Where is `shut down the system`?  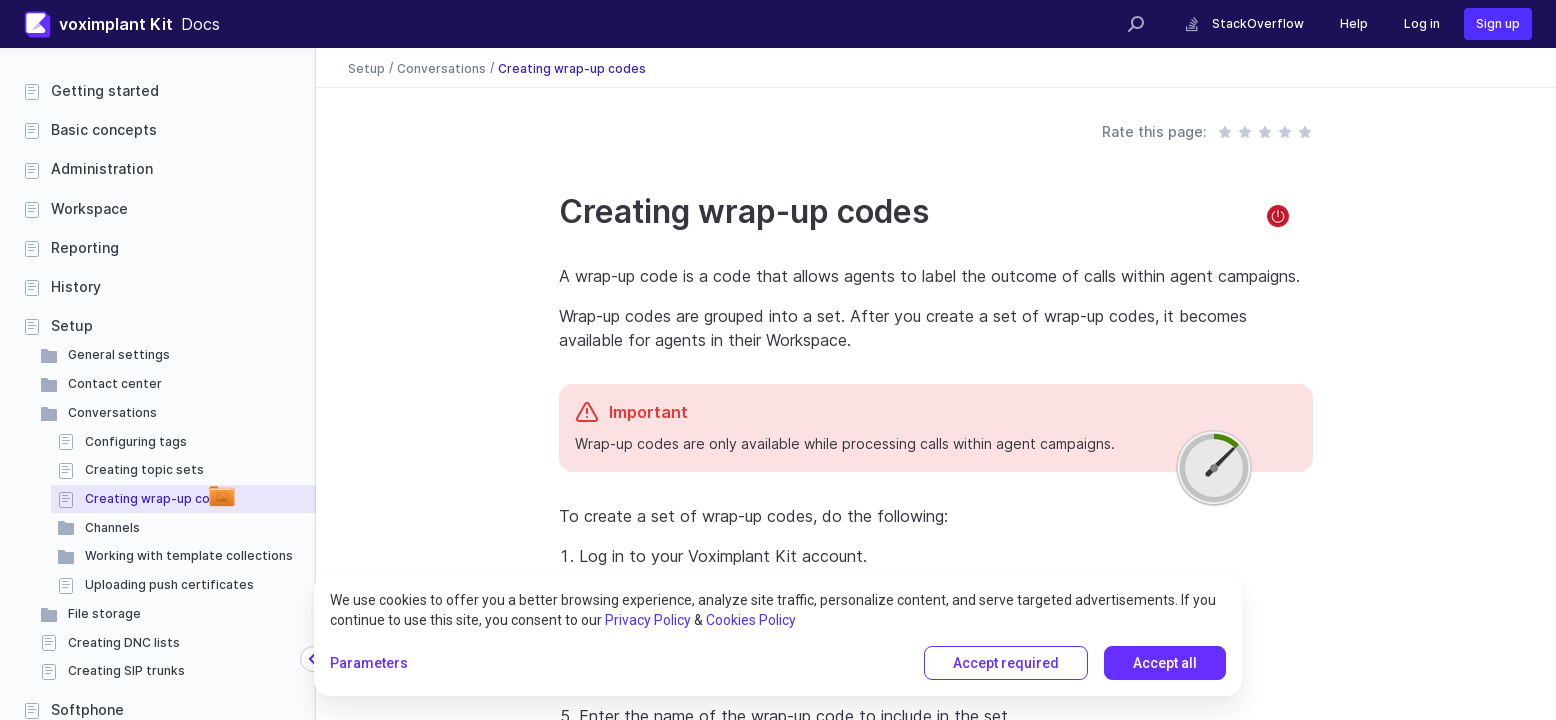 shut down the system is located at coordinates (1278, 216).